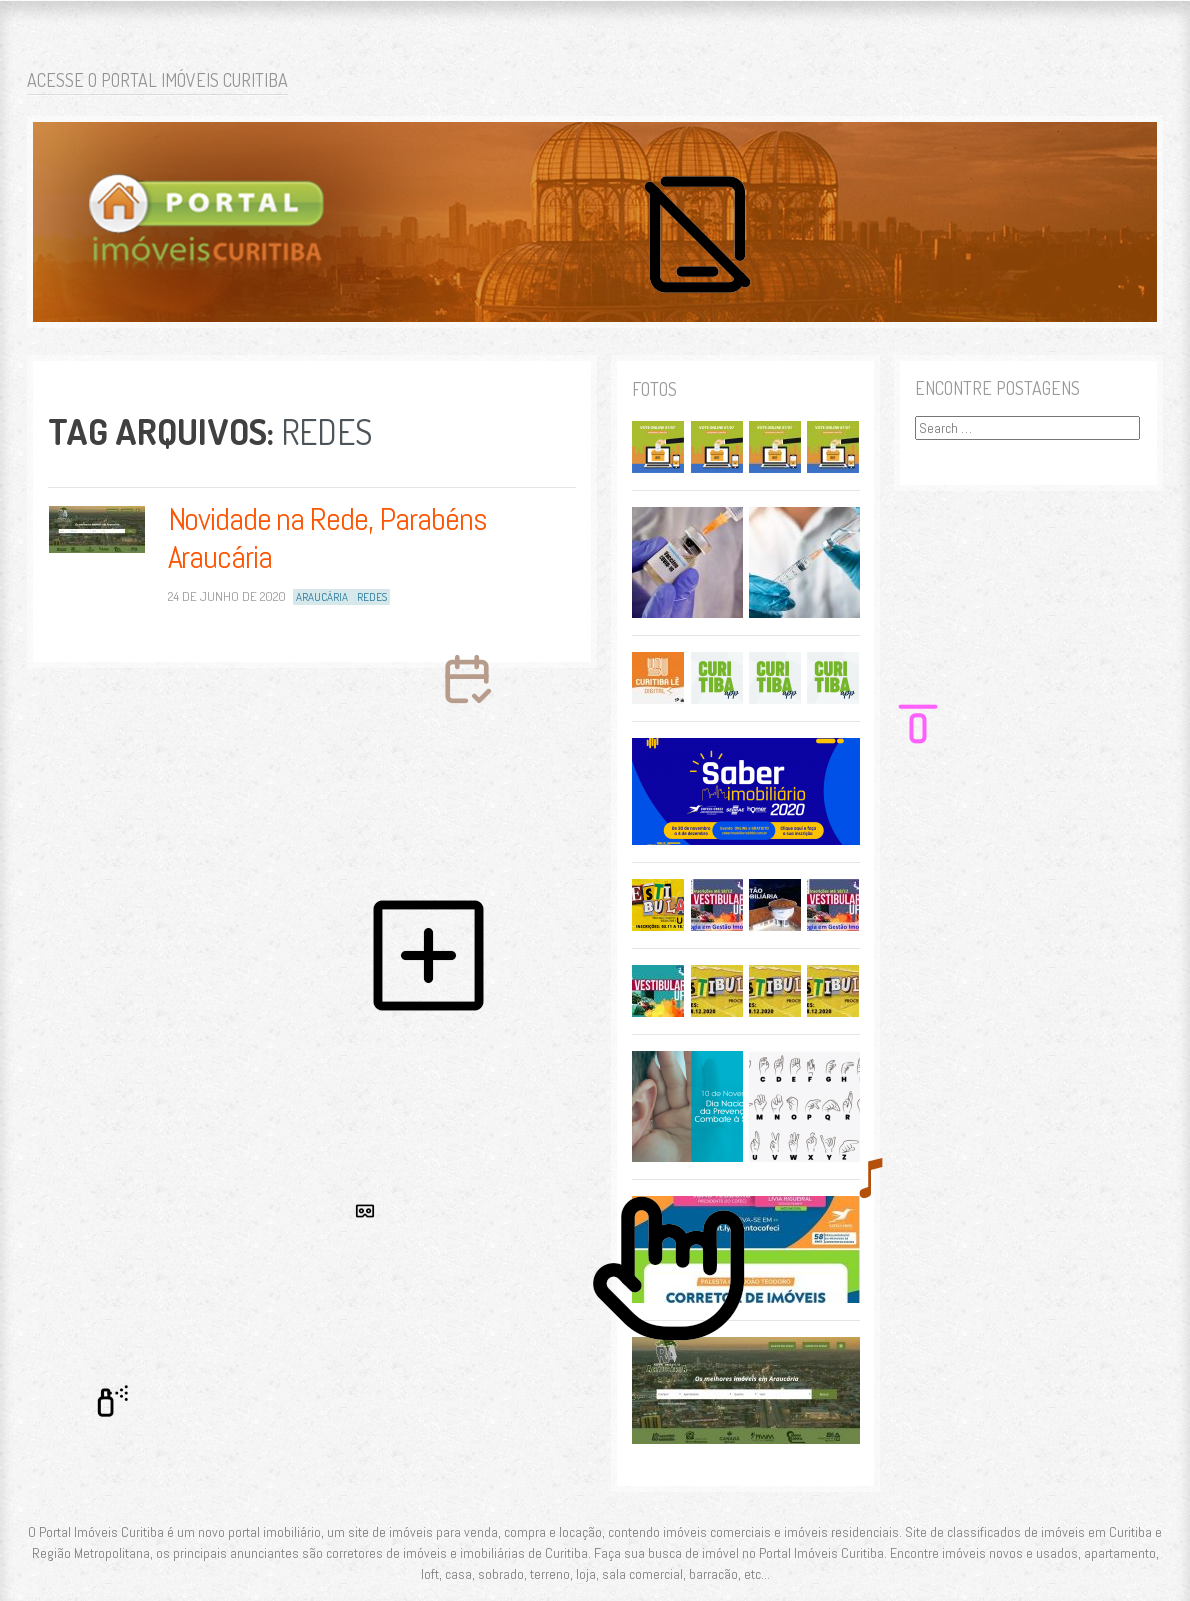  I want to click on launch google cardboard VR experience, so click(365, 1211).